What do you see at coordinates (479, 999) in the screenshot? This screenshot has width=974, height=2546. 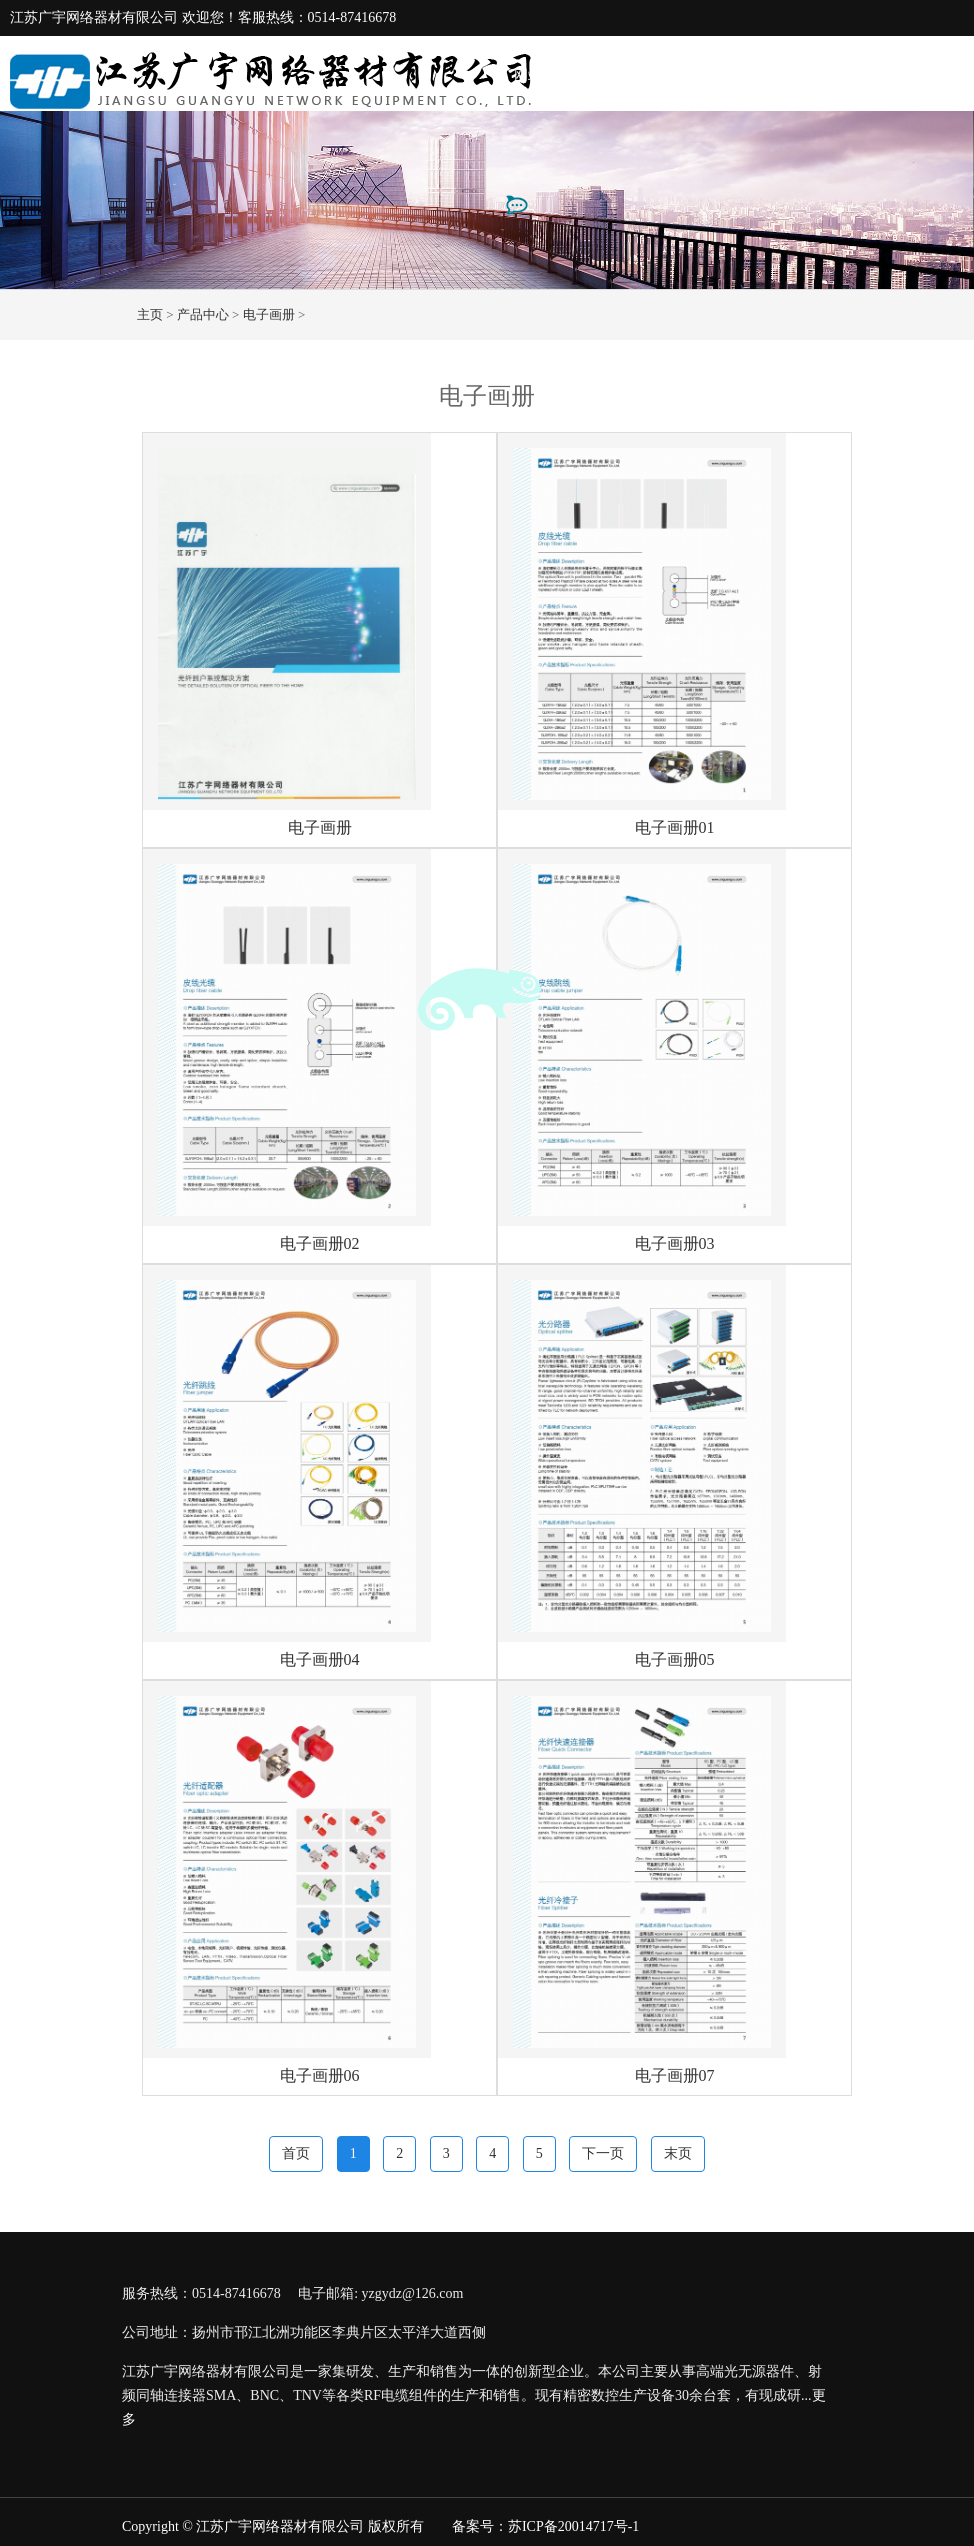 I see `openSUSE Linux distribution logo` at bounding box center [479, 999].